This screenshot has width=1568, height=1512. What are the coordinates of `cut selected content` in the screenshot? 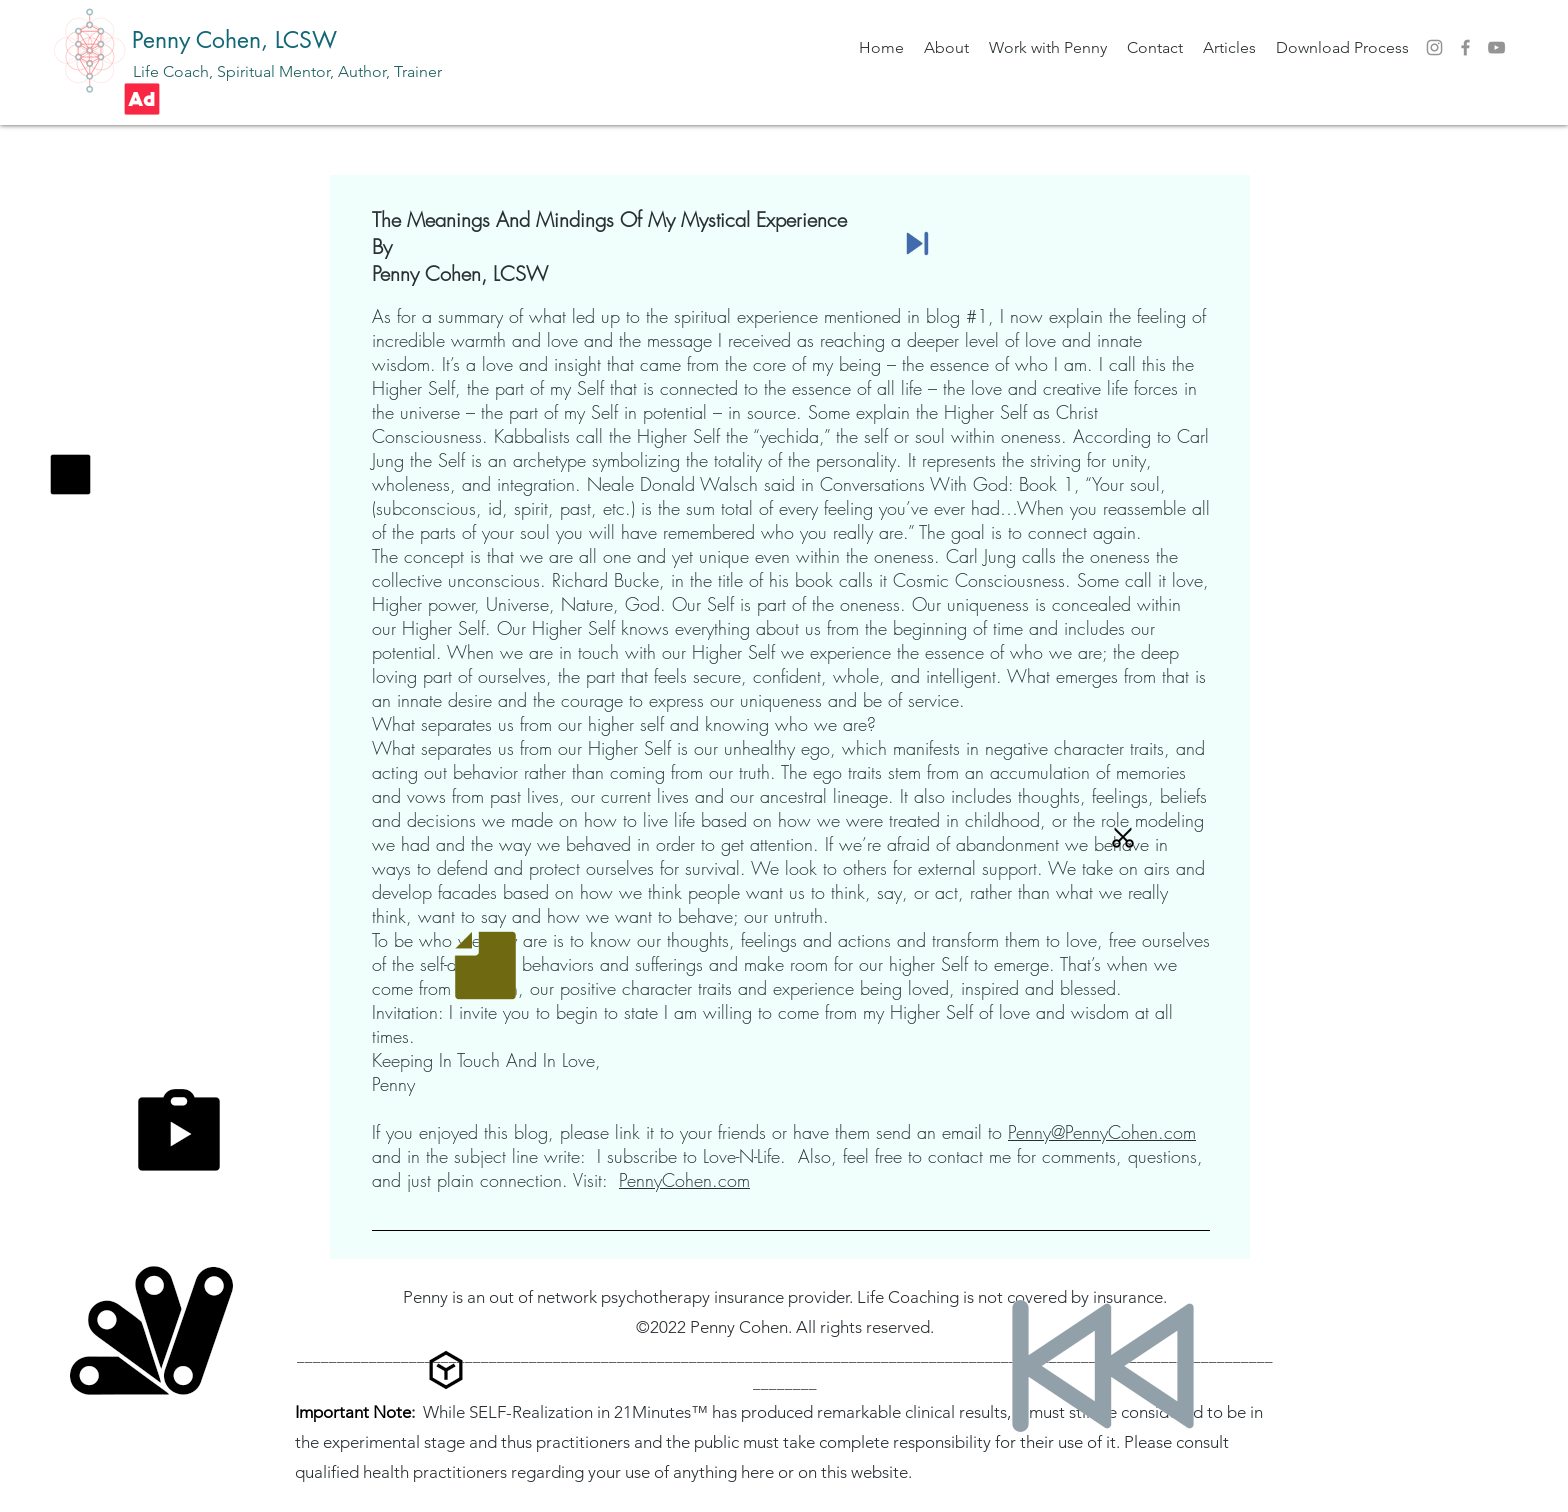 It's located at (1123, 837).